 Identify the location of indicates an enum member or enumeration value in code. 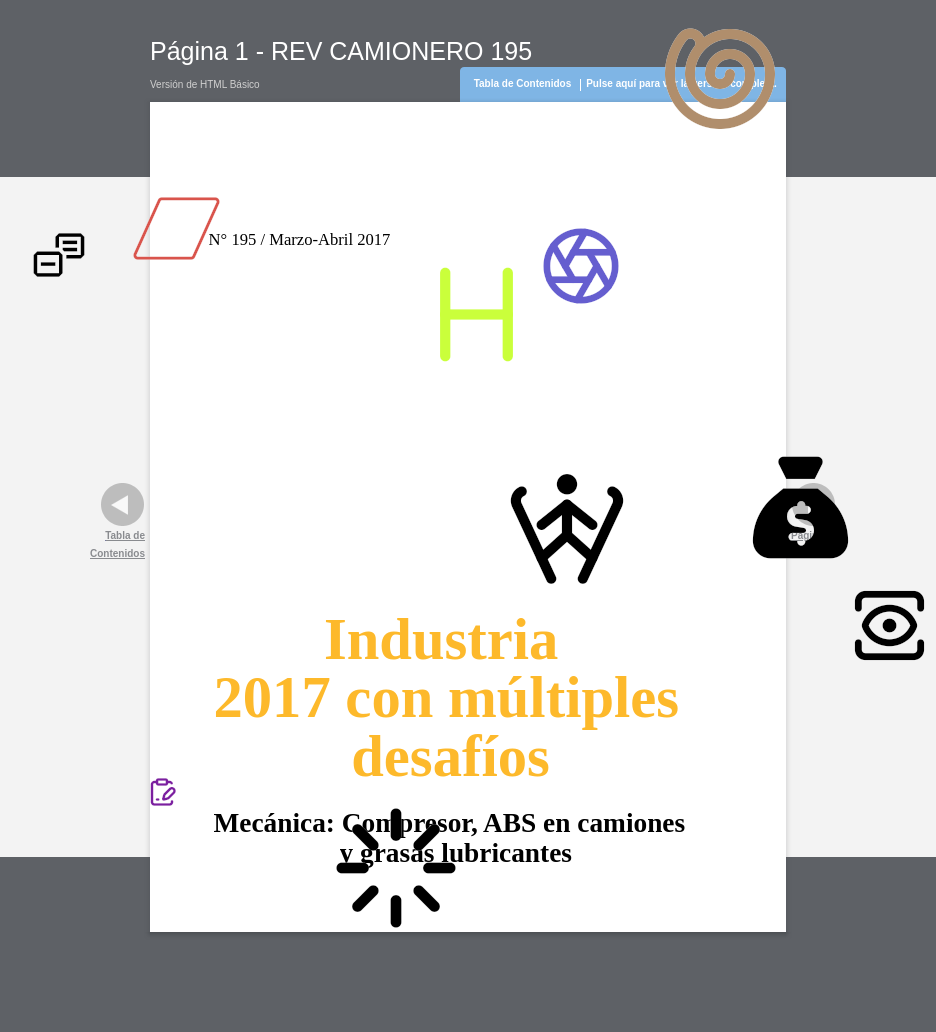
(59, 255).